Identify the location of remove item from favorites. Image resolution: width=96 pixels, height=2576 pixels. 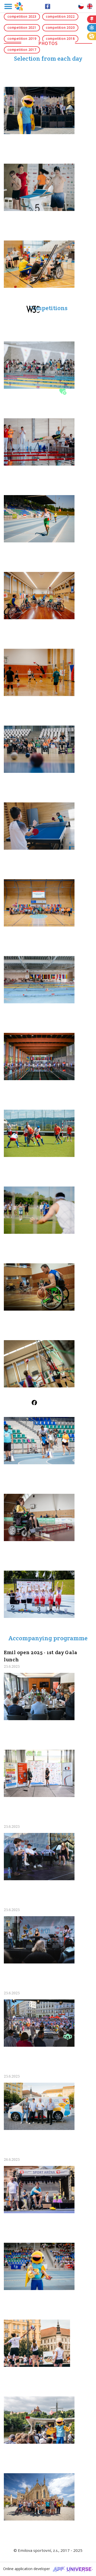
(63, 391).